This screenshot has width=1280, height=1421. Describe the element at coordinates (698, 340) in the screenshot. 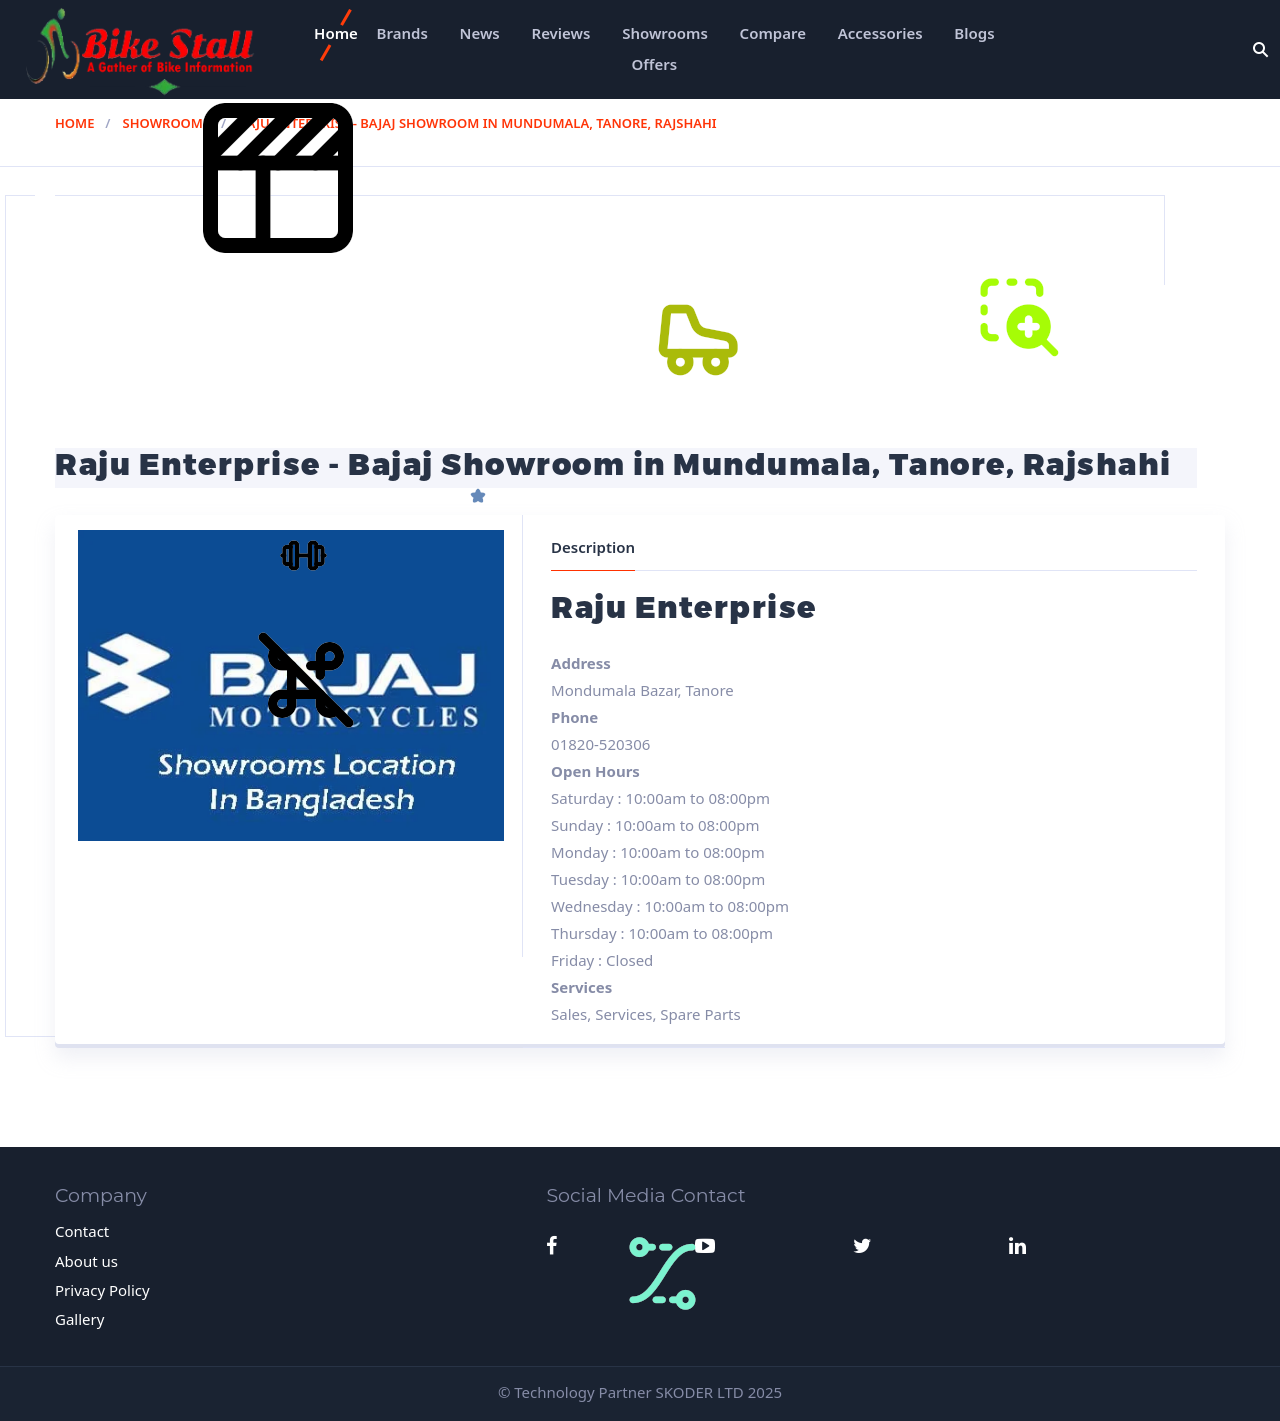

I see `browse roller skating activities or locations` at that location.